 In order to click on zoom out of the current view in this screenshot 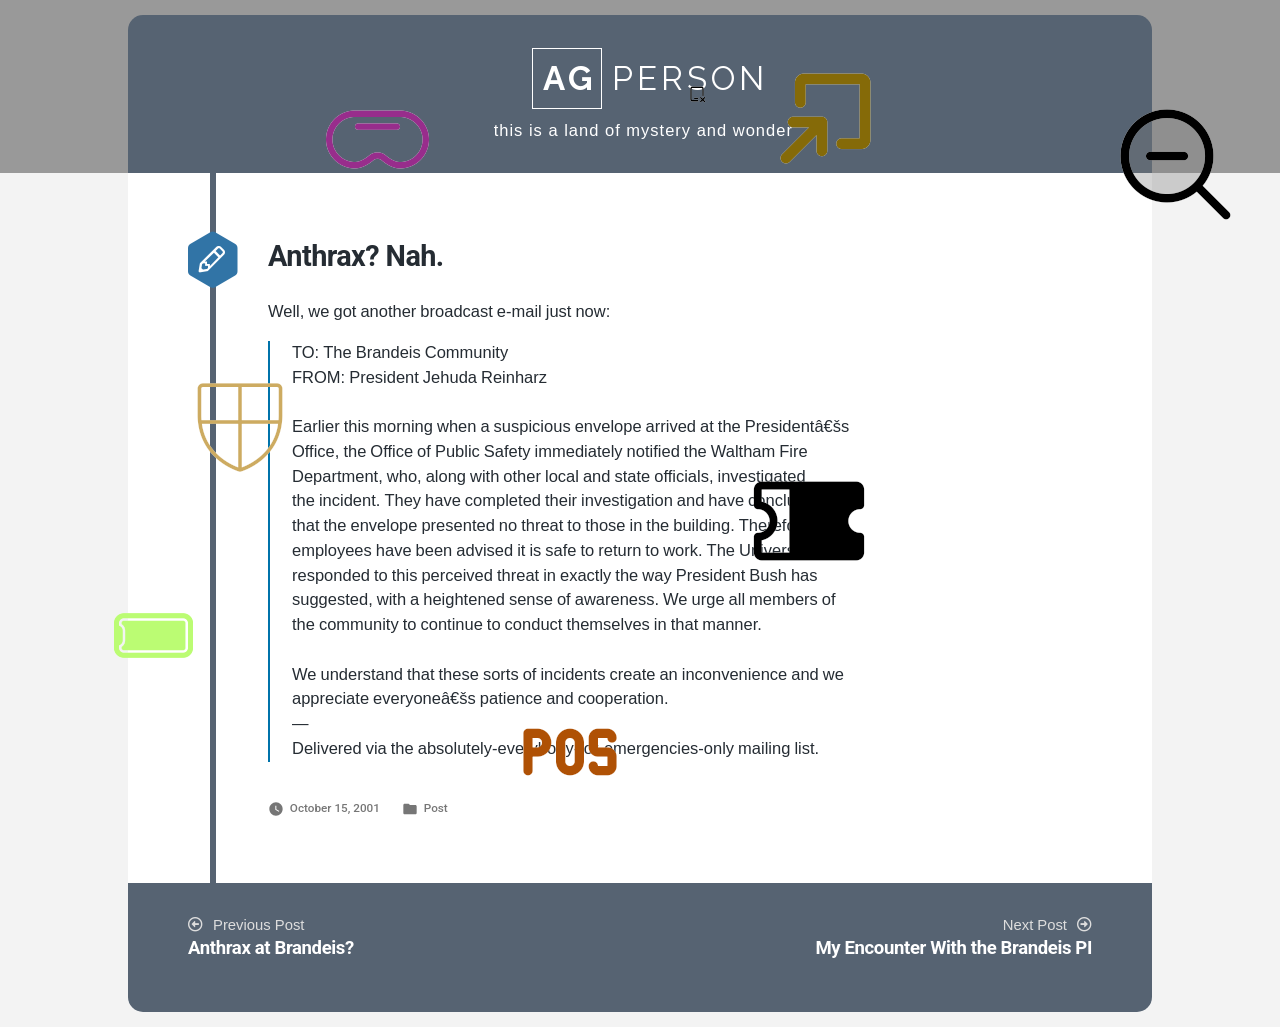, I will do `click(1175, 164)`.